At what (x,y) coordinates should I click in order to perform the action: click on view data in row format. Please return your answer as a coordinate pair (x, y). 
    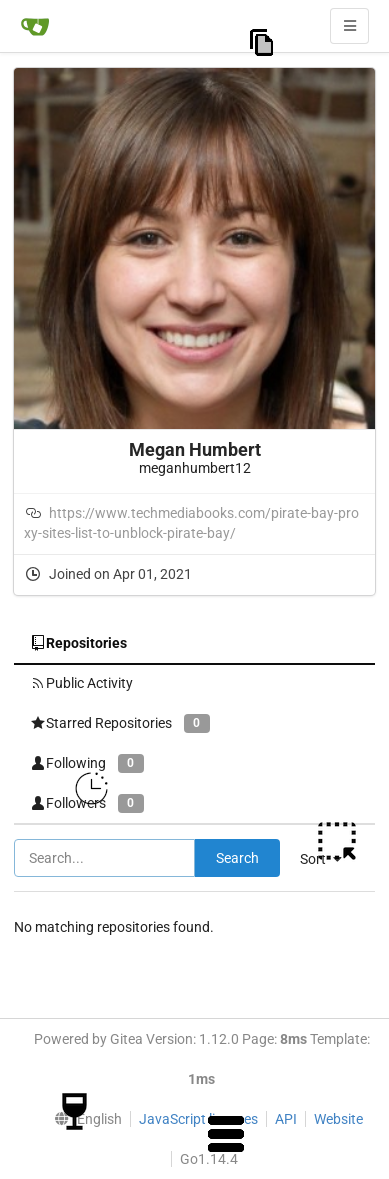
    Looking at the image, I should click on (226, 1134).